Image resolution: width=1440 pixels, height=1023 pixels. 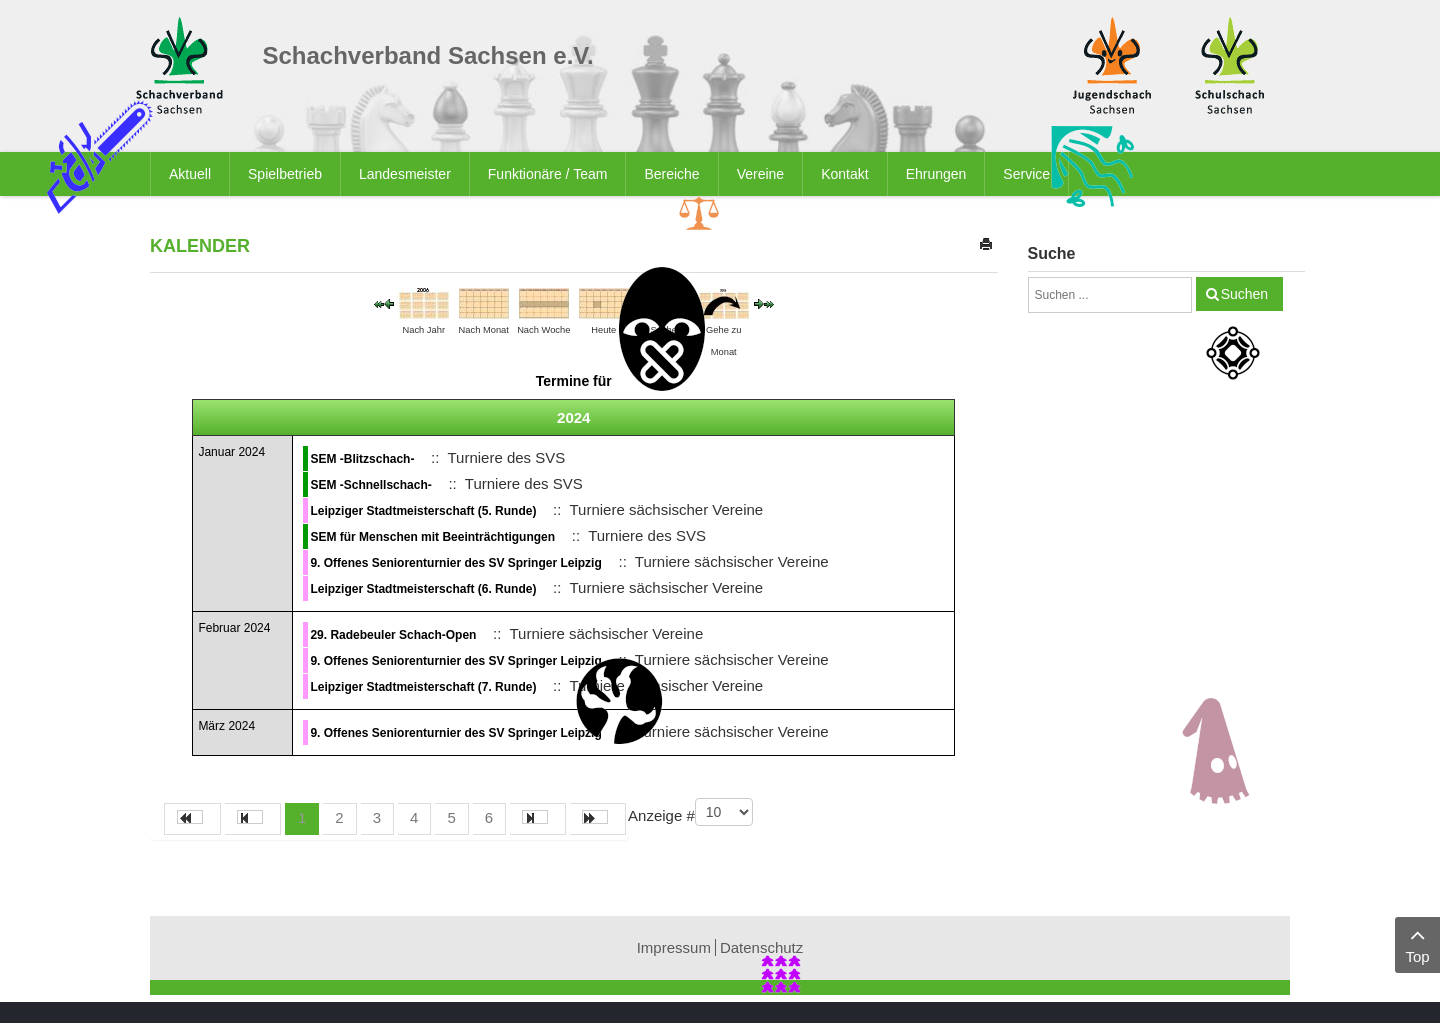 What do you see at coordinates (662, 329) in the screenshot?
I see `indicates a user or contact has been muted` at bounding box center [662, 329].